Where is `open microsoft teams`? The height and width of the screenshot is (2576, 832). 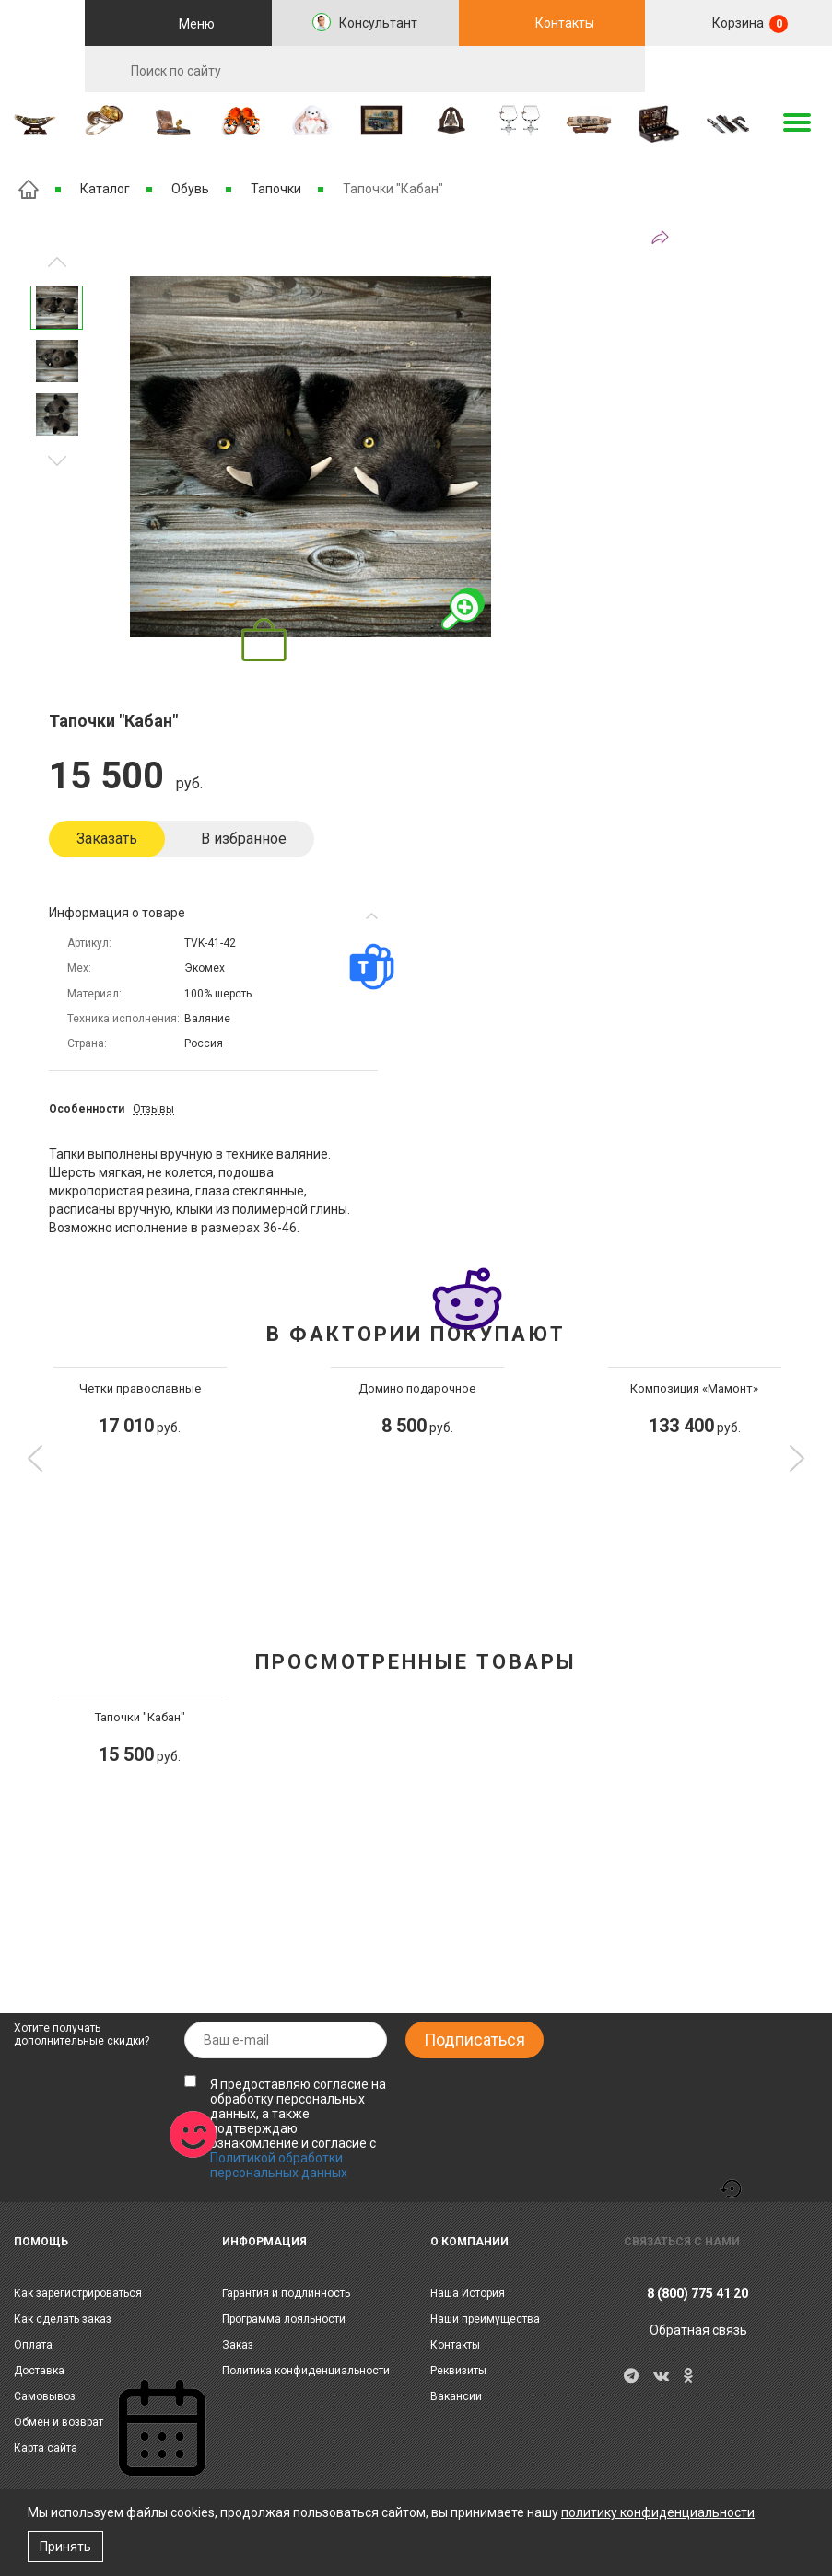 open microsoft teams is located at coordinates (371, 967).